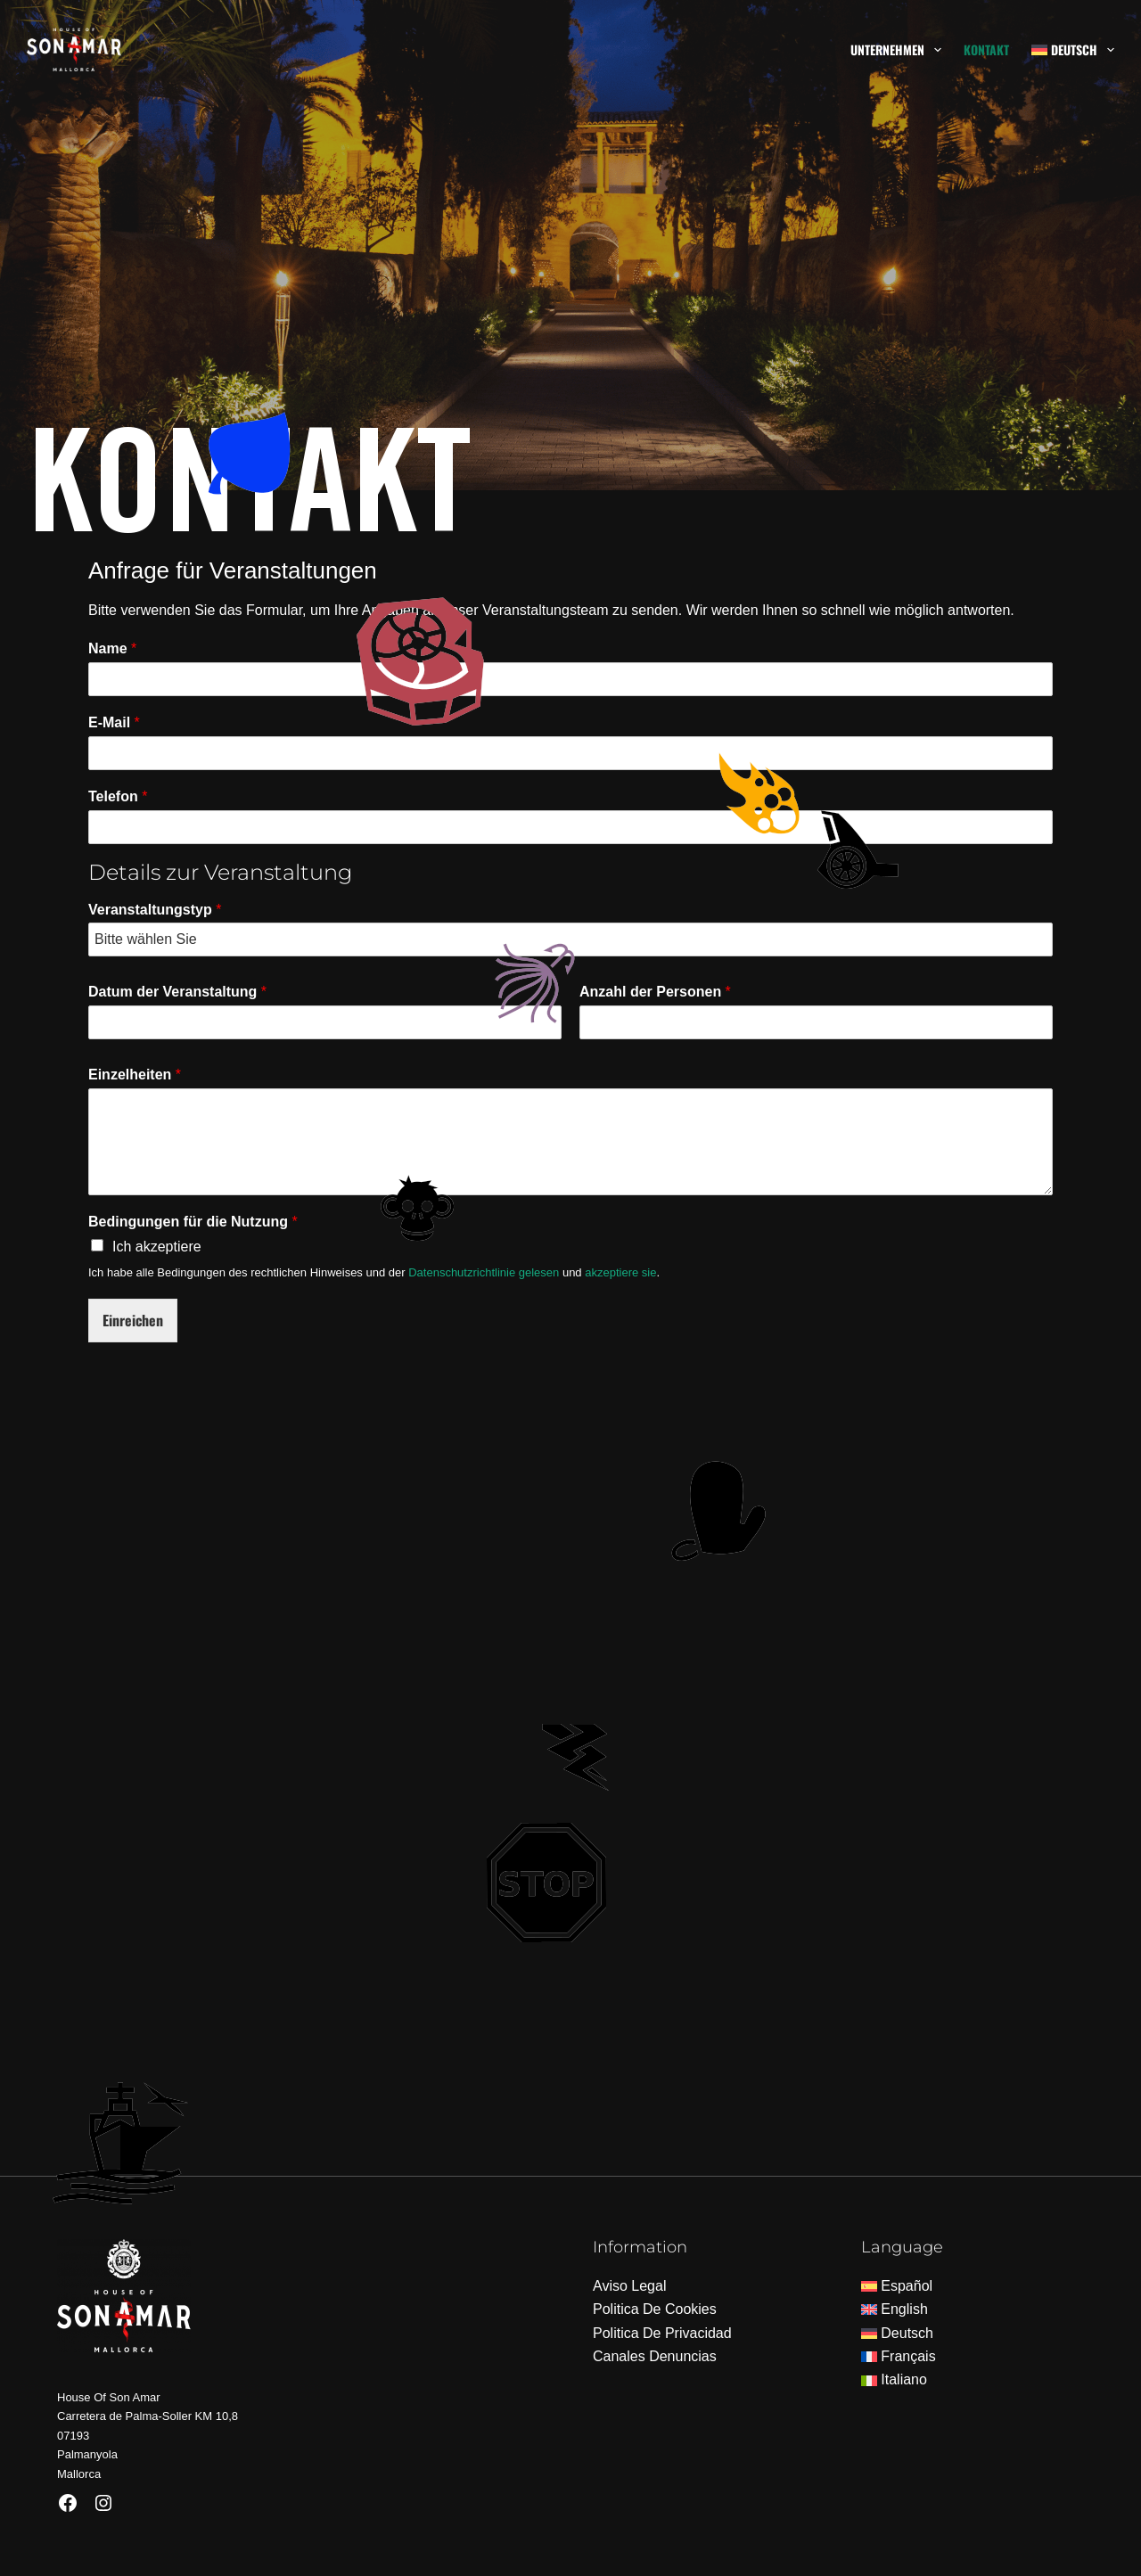 The image size is (1141, 2576). What do you see at coordinates (720, 1510) in the screenshot?
I see `access cooking or recipe features` at bounding box center [720, 1510].